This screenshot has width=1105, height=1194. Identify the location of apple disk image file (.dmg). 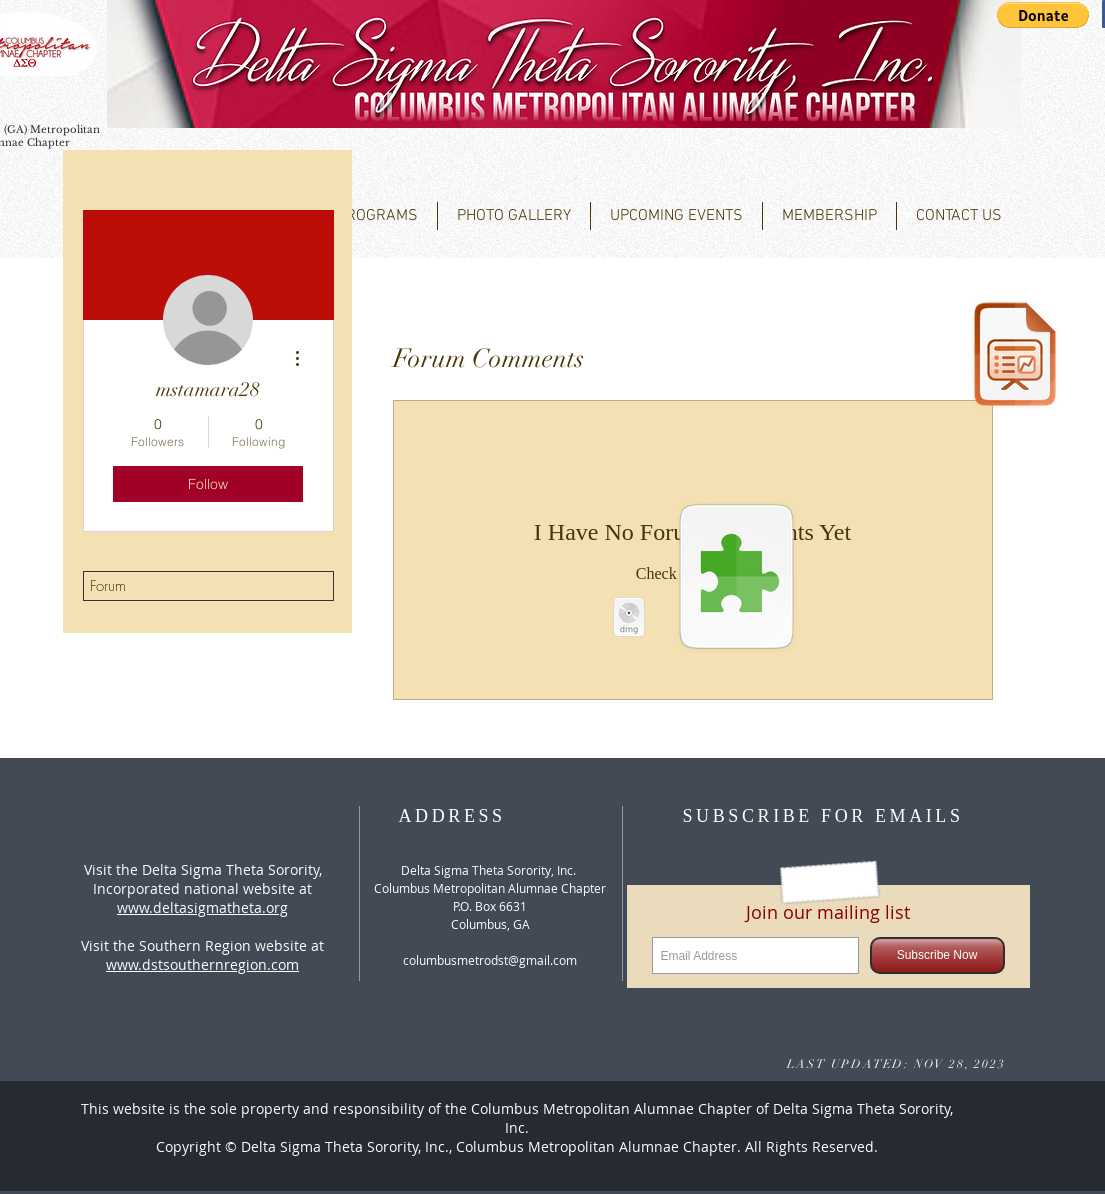
(629, 617).